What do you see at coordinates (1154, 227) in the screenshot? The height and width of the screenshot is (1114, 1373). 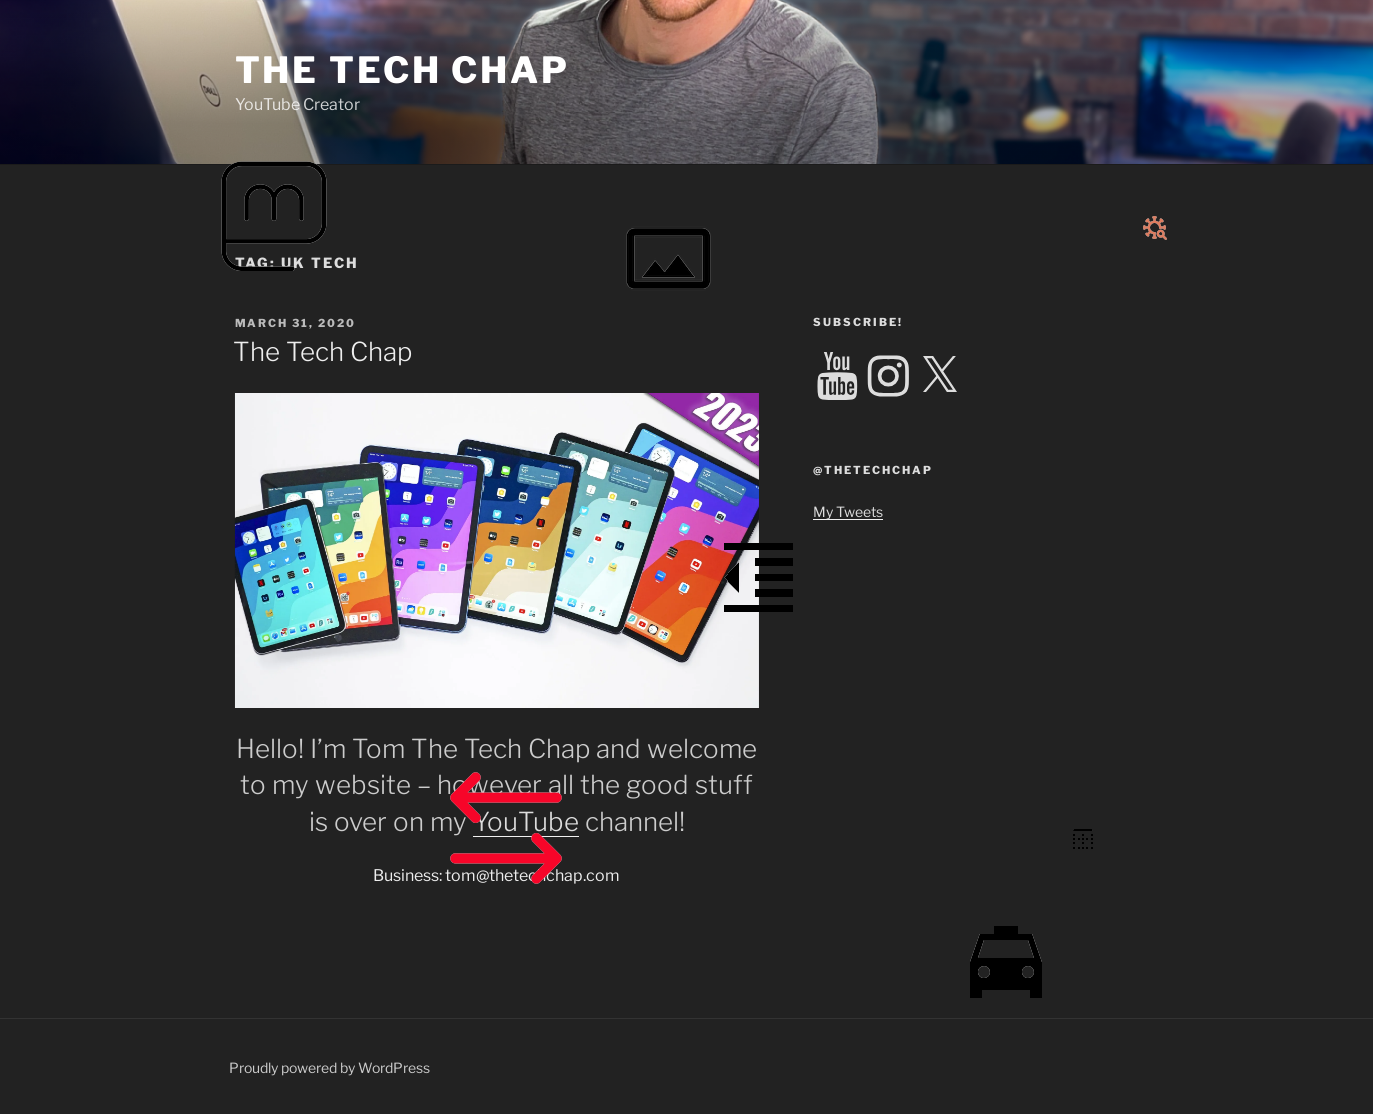 I see `search for virus or malware threats` at bounding box center [1154, 227].